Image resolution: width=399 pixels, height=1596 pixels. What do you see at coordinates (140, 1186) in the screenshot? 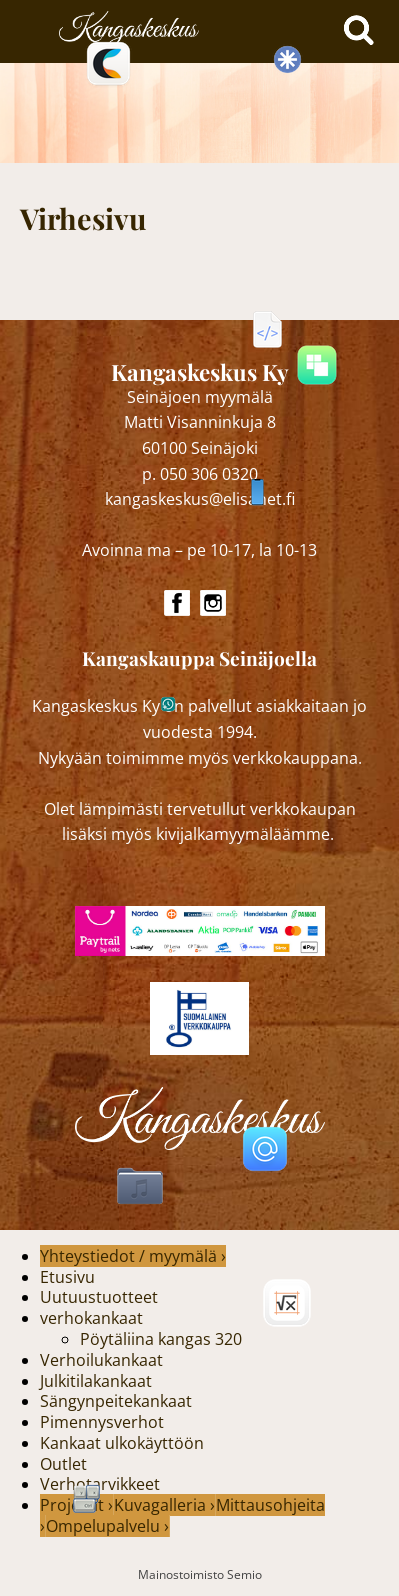
I see `open your music files folder` at bounding box center [140, 1186].